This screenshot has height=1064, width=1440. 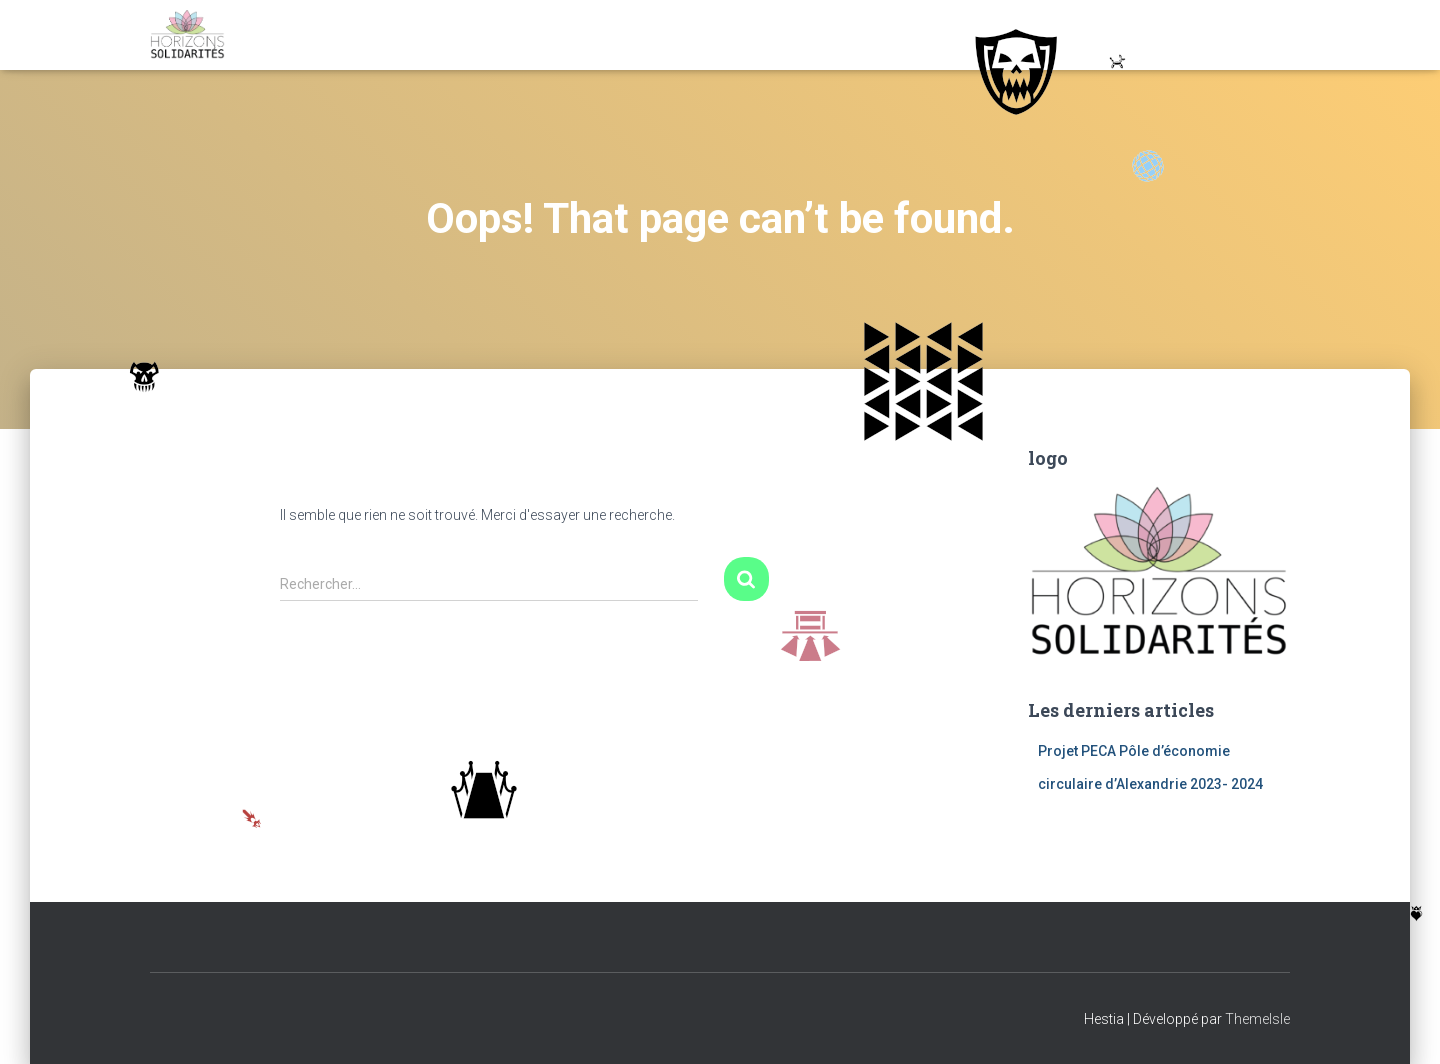 I want to click on activate afterburner or boost ability, so click(x=252, y=819).